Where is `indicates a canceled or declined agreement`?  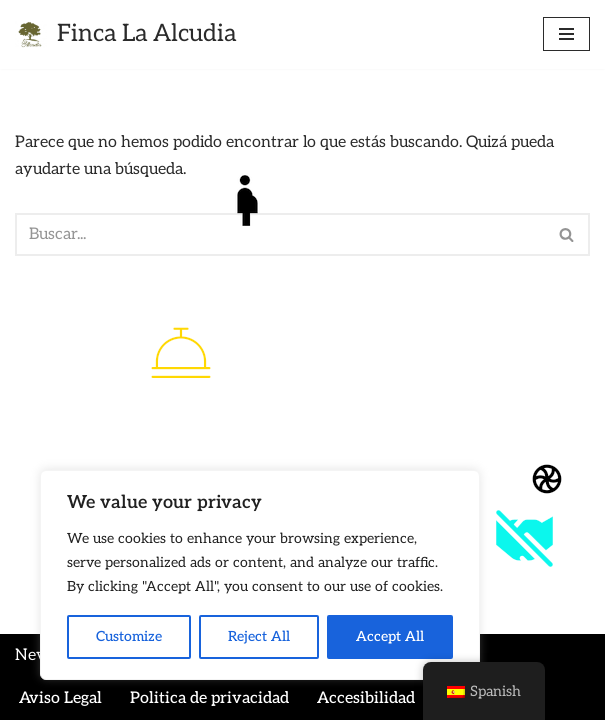
indicates a canceled or declined agreement is located at coordinates (524, 538).